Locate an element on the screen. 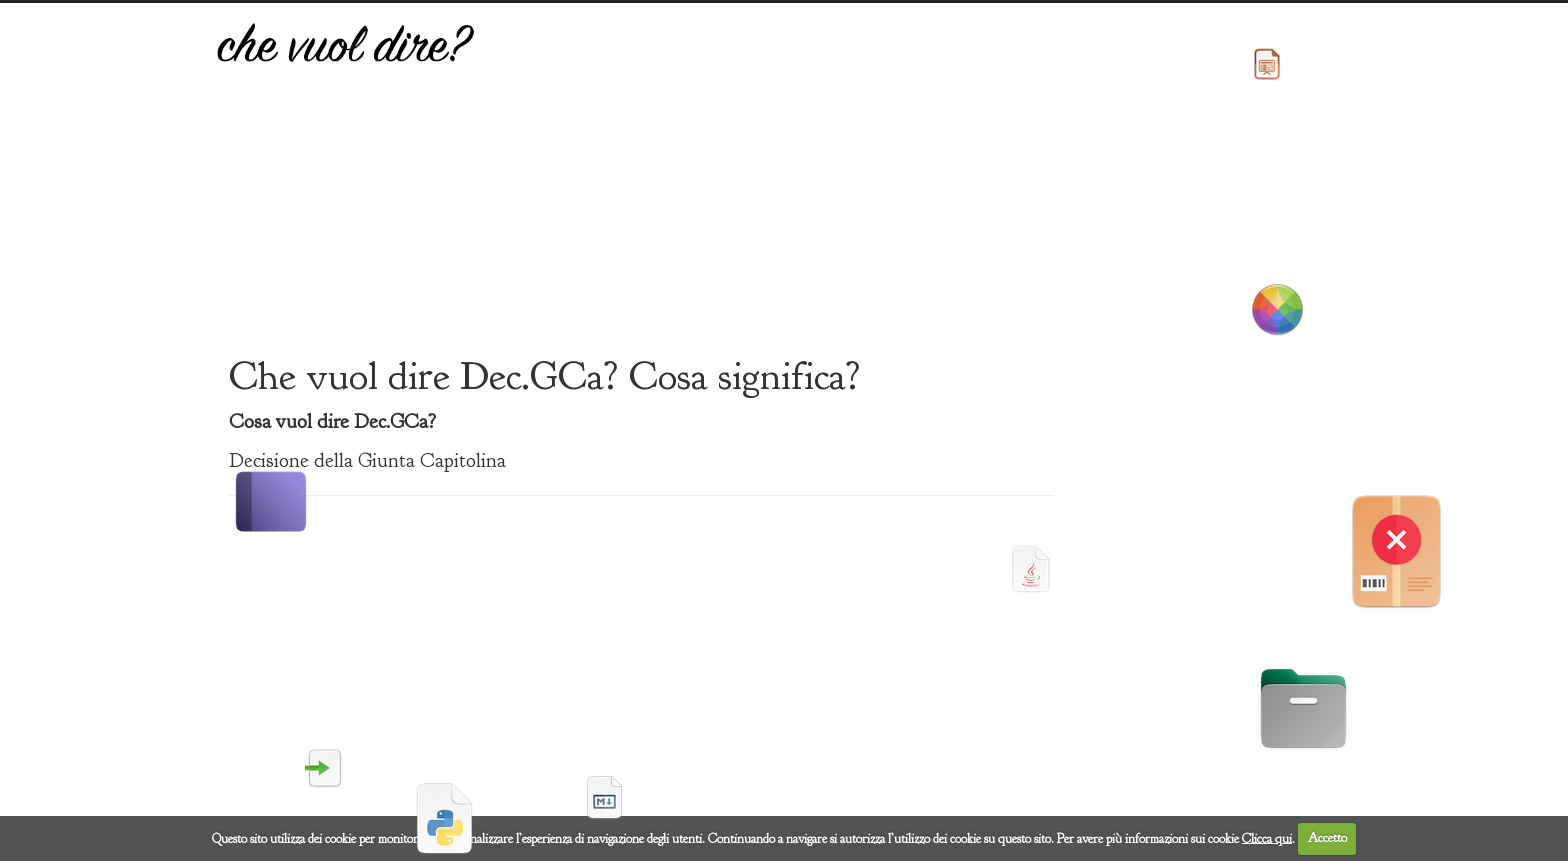 This screenshot has width=1568, height=861. import a document or file is located at coordinates (325, 768).